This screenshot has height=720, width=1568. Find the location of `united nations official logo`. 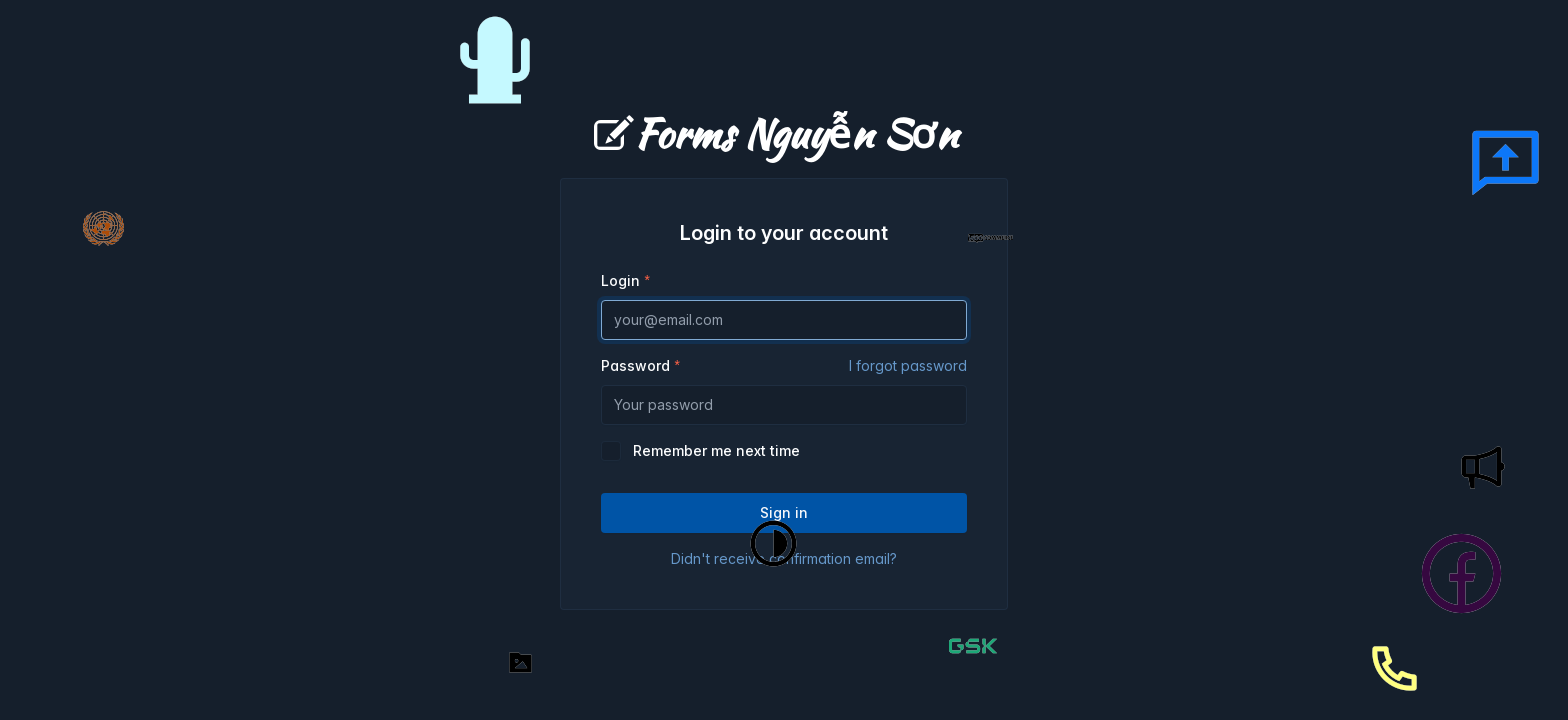

united nations official logo is located at coordinates (103, 228).